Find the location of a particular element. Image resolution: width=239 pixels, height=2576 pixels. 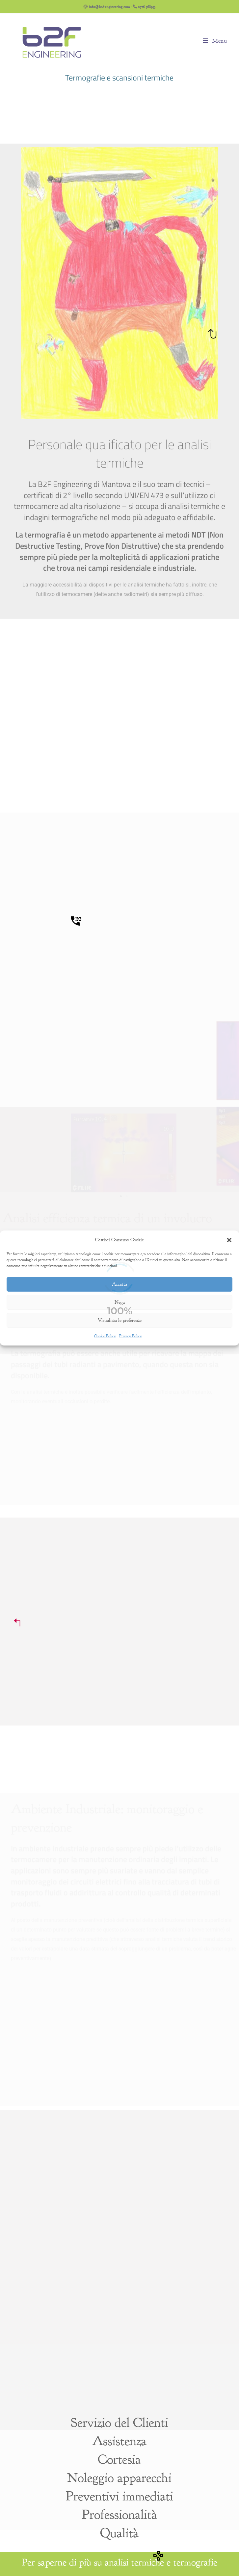

access TTY/TDD accessibility calling features is located at coordinates (76, 921).